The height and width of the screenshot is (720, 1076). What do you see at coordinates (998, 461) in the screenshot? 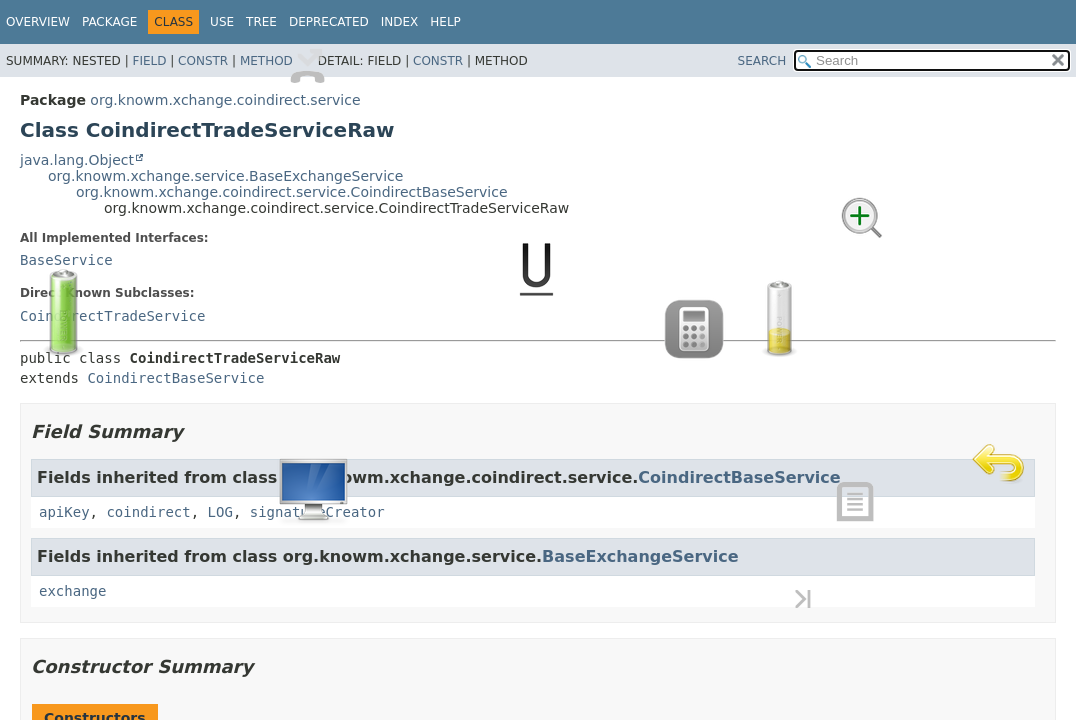
I see `undo the last action` at bounding box center [998, 461].